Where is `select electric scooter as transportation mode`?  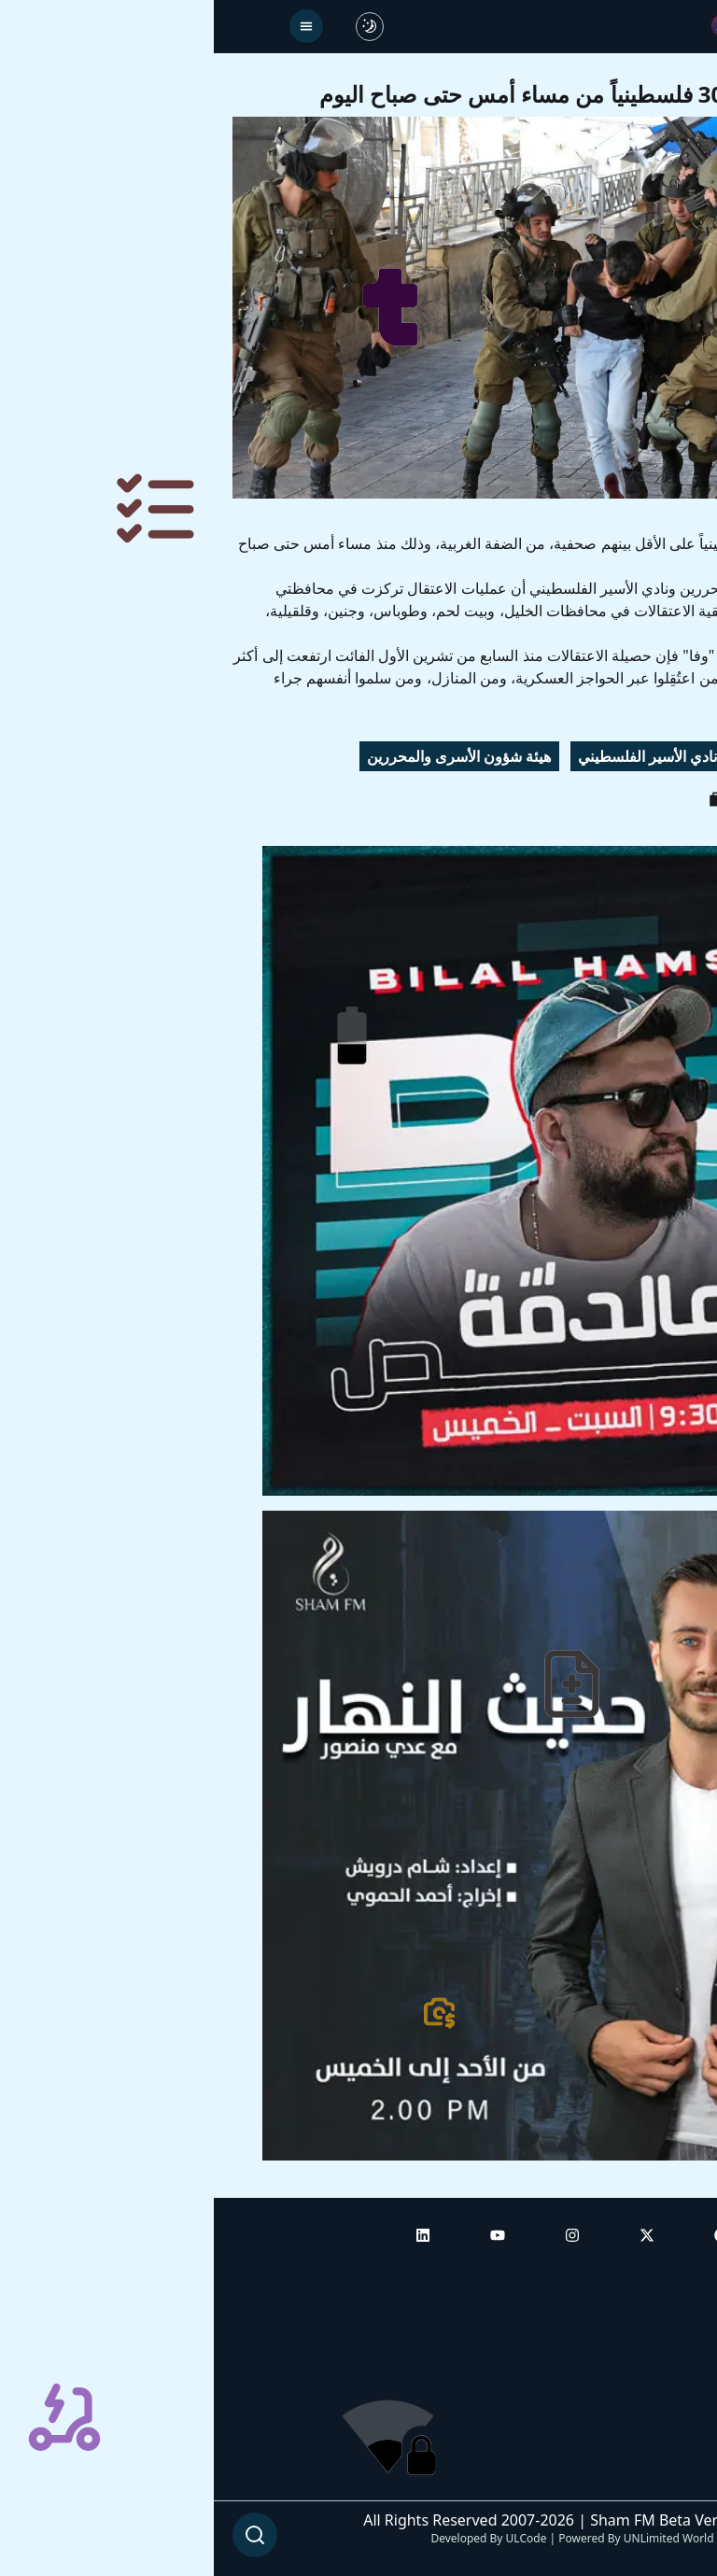
select electric scooter as transportation mode is located at coordinates (64, 2419).